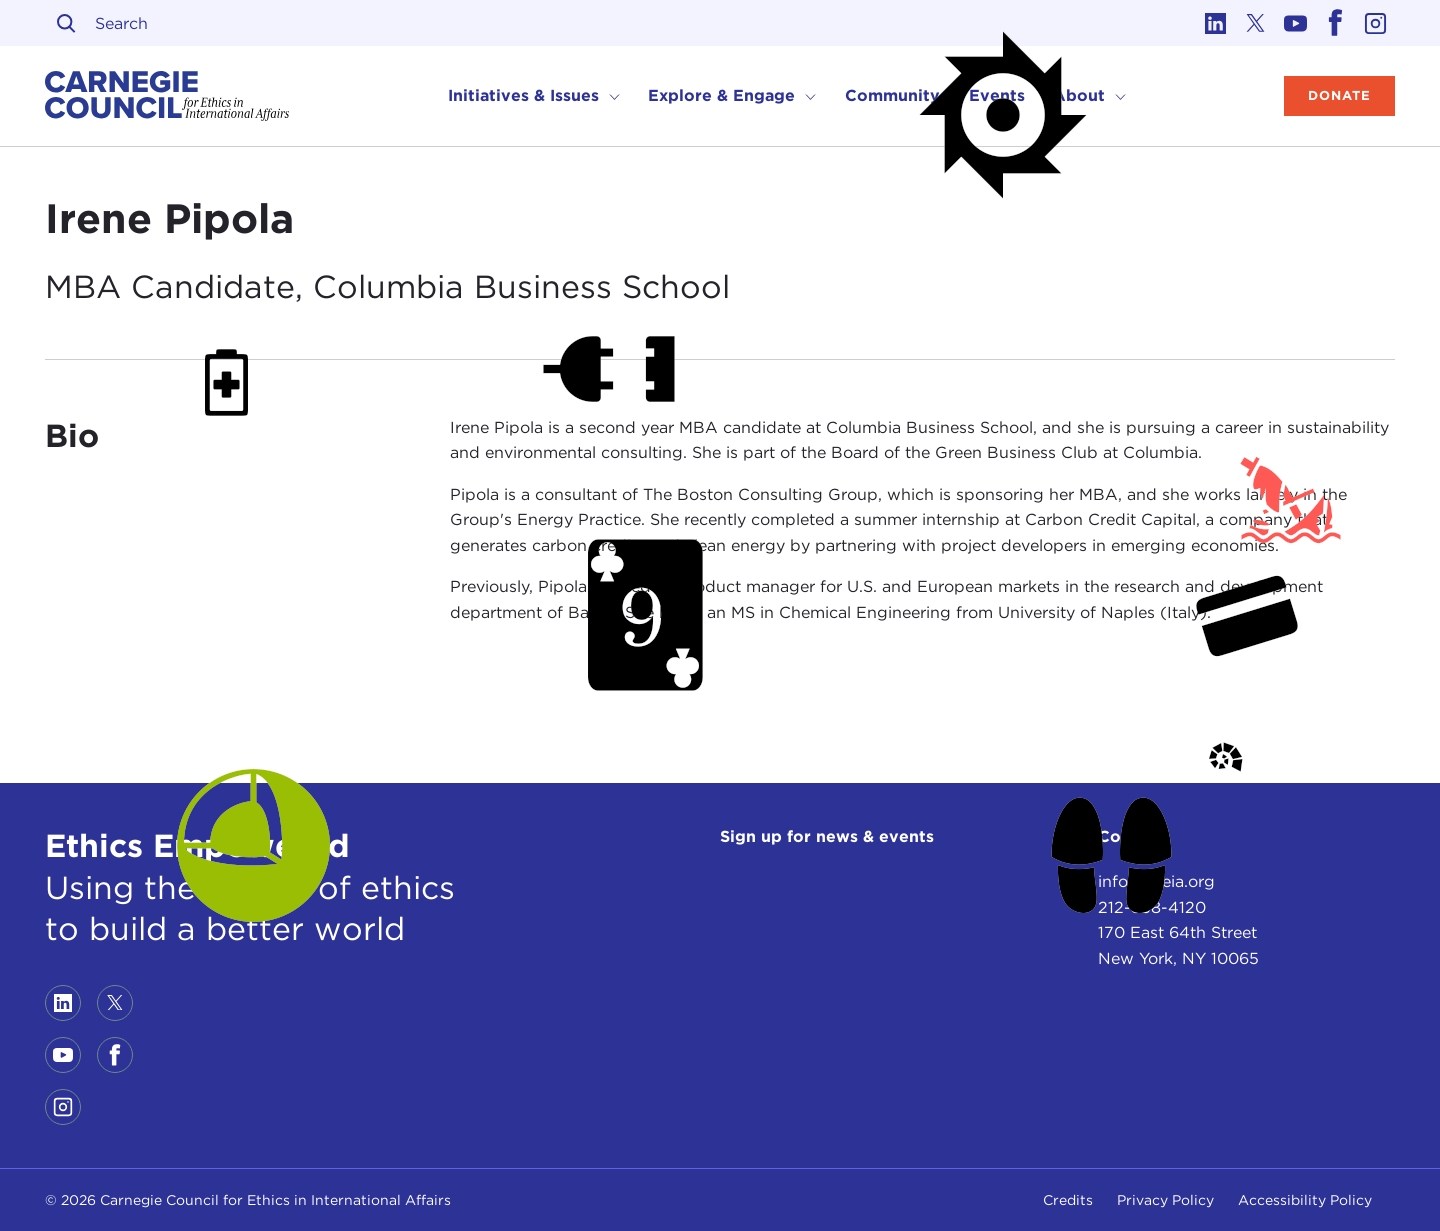 The height and width of the screenshot is (1231, 1440). What do you see at coordinates (226, 382) in the screenshot?
I see `add battery or enable battery saver mode` at bounding box center [226, 382].